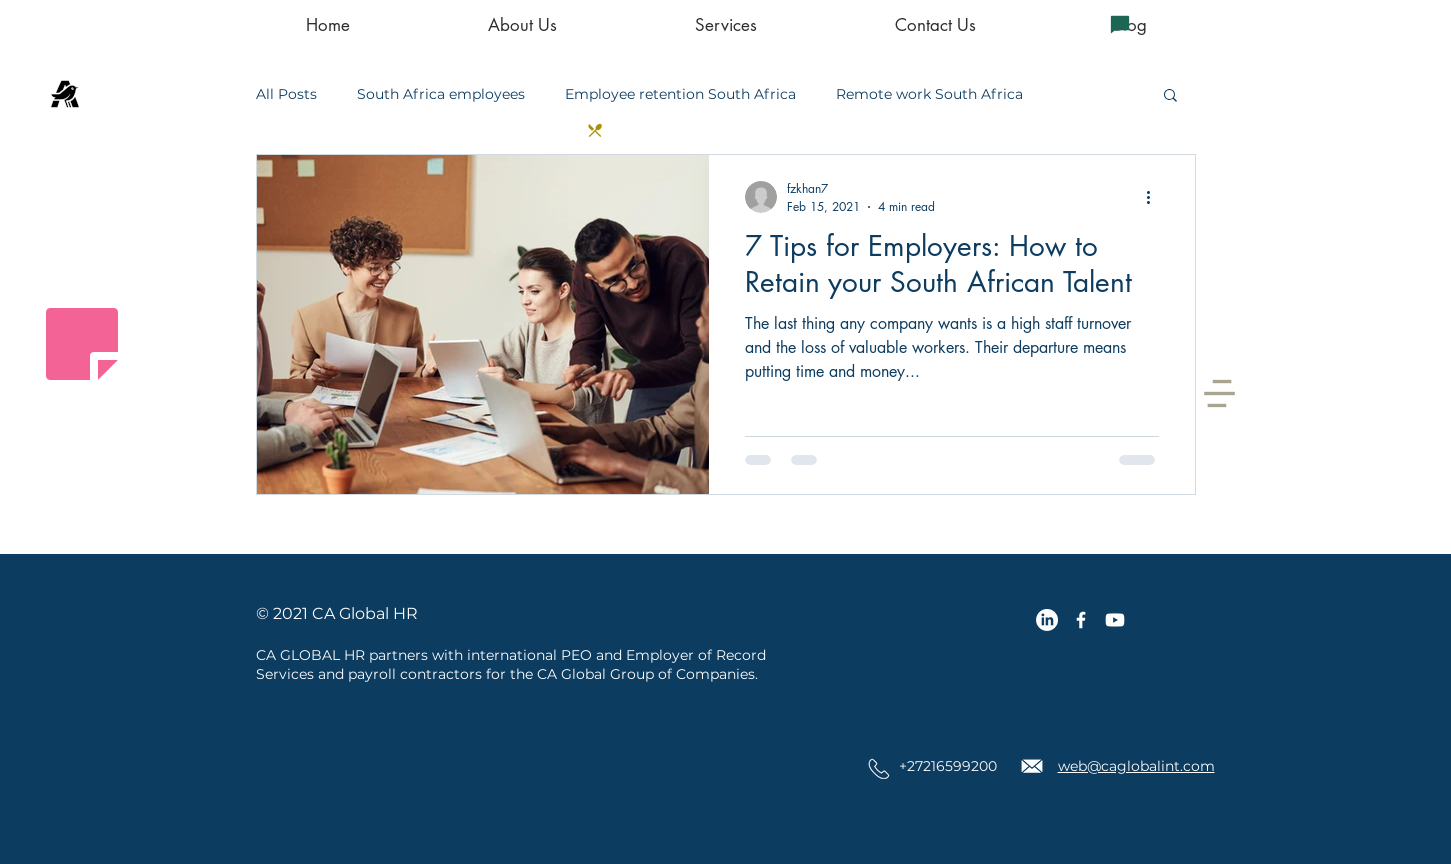  What do you see at coordinates (1219, 393) in the screenshot?
I see `open navigation menu` at bounding box center [1219, 393].